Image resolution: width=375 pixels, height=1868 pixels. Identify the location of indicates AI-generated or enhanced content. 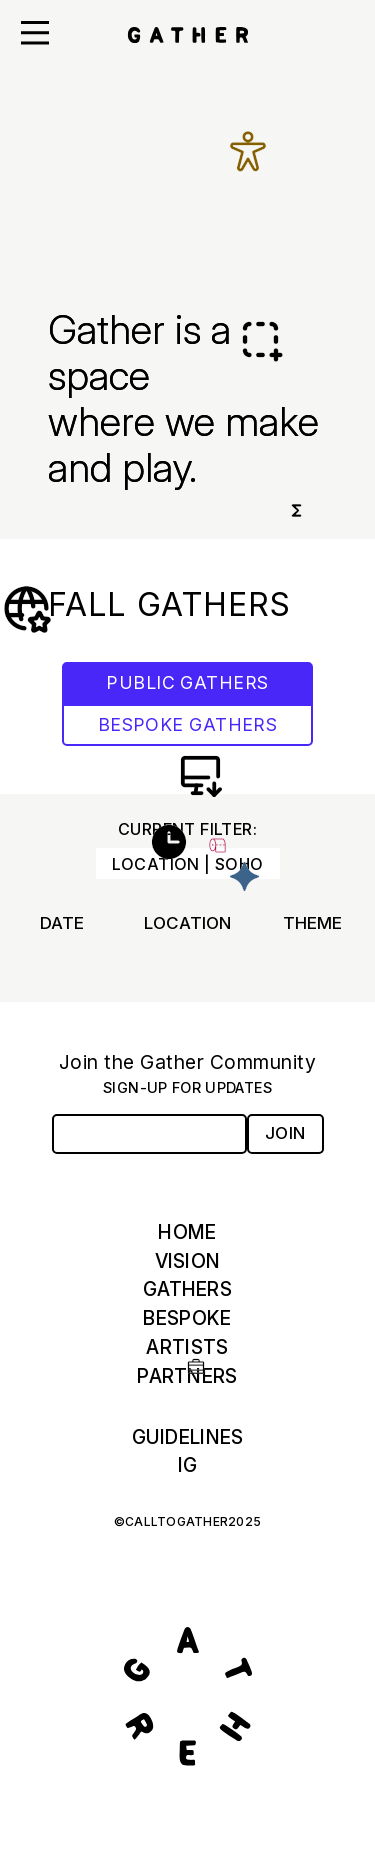
(244, 876).